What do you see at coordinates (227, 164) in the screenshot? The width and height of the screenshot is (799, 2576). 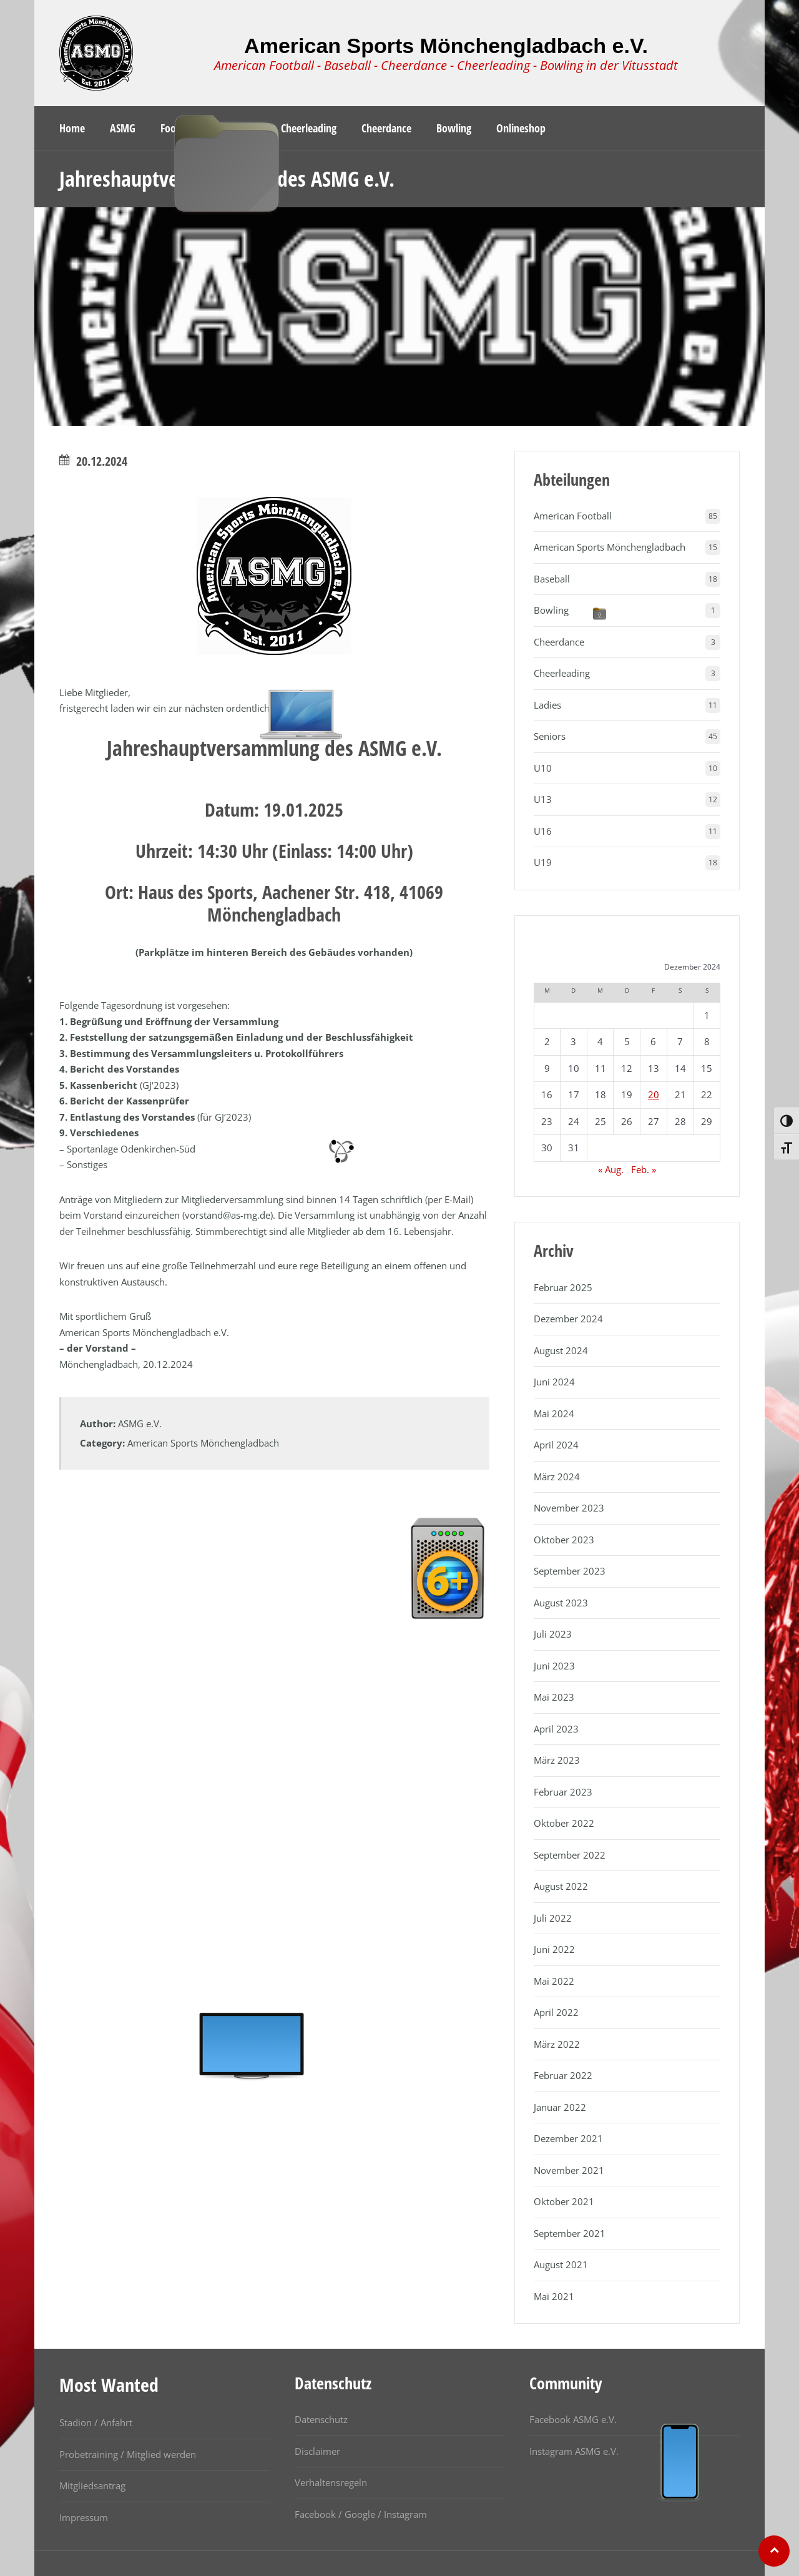 I see `open folder to view contents` at bounding box center [227, 164].